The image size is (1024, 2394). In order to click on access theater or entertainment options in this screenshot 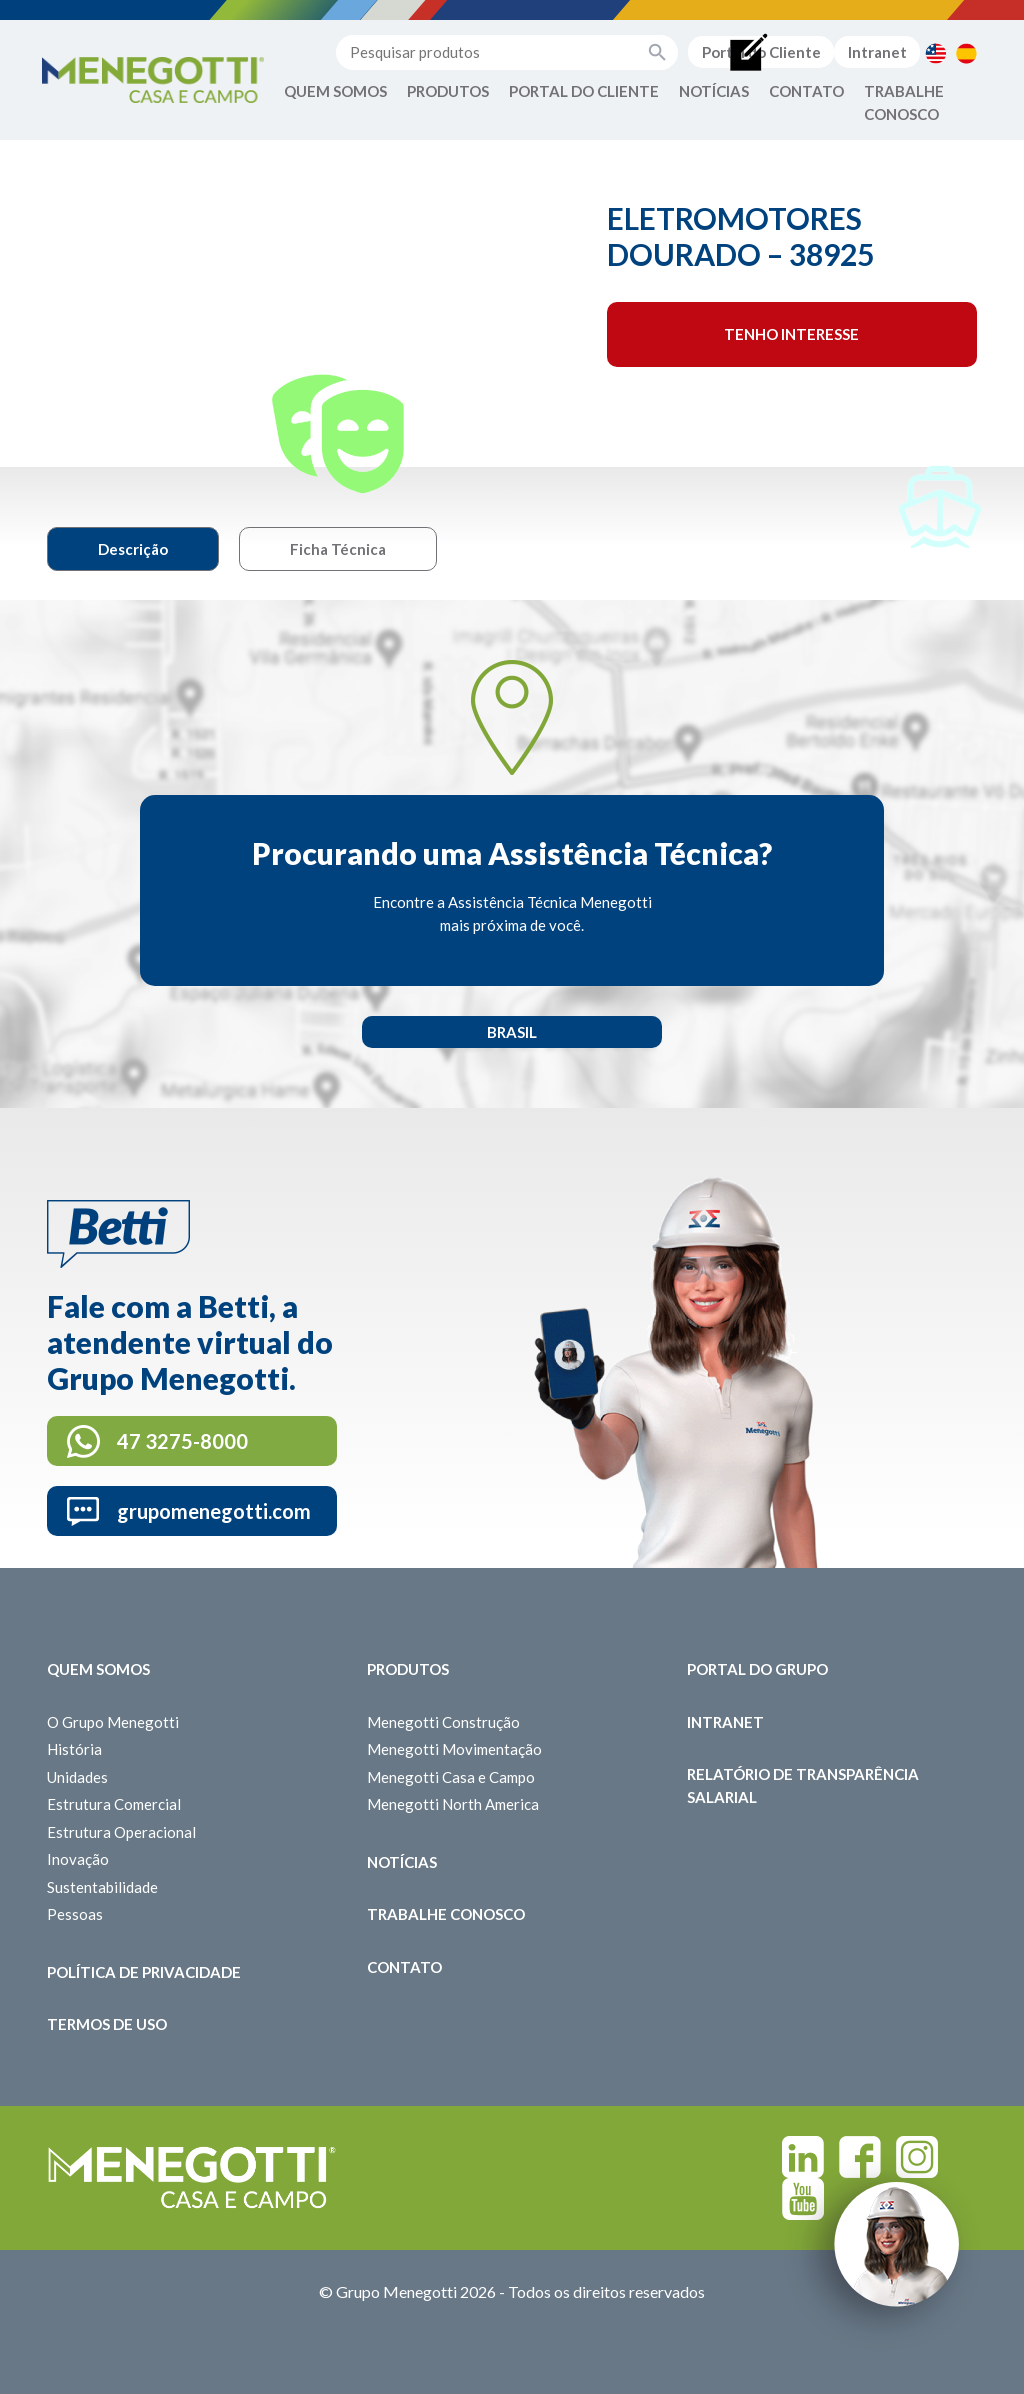, I will do `click(340, 434)`.